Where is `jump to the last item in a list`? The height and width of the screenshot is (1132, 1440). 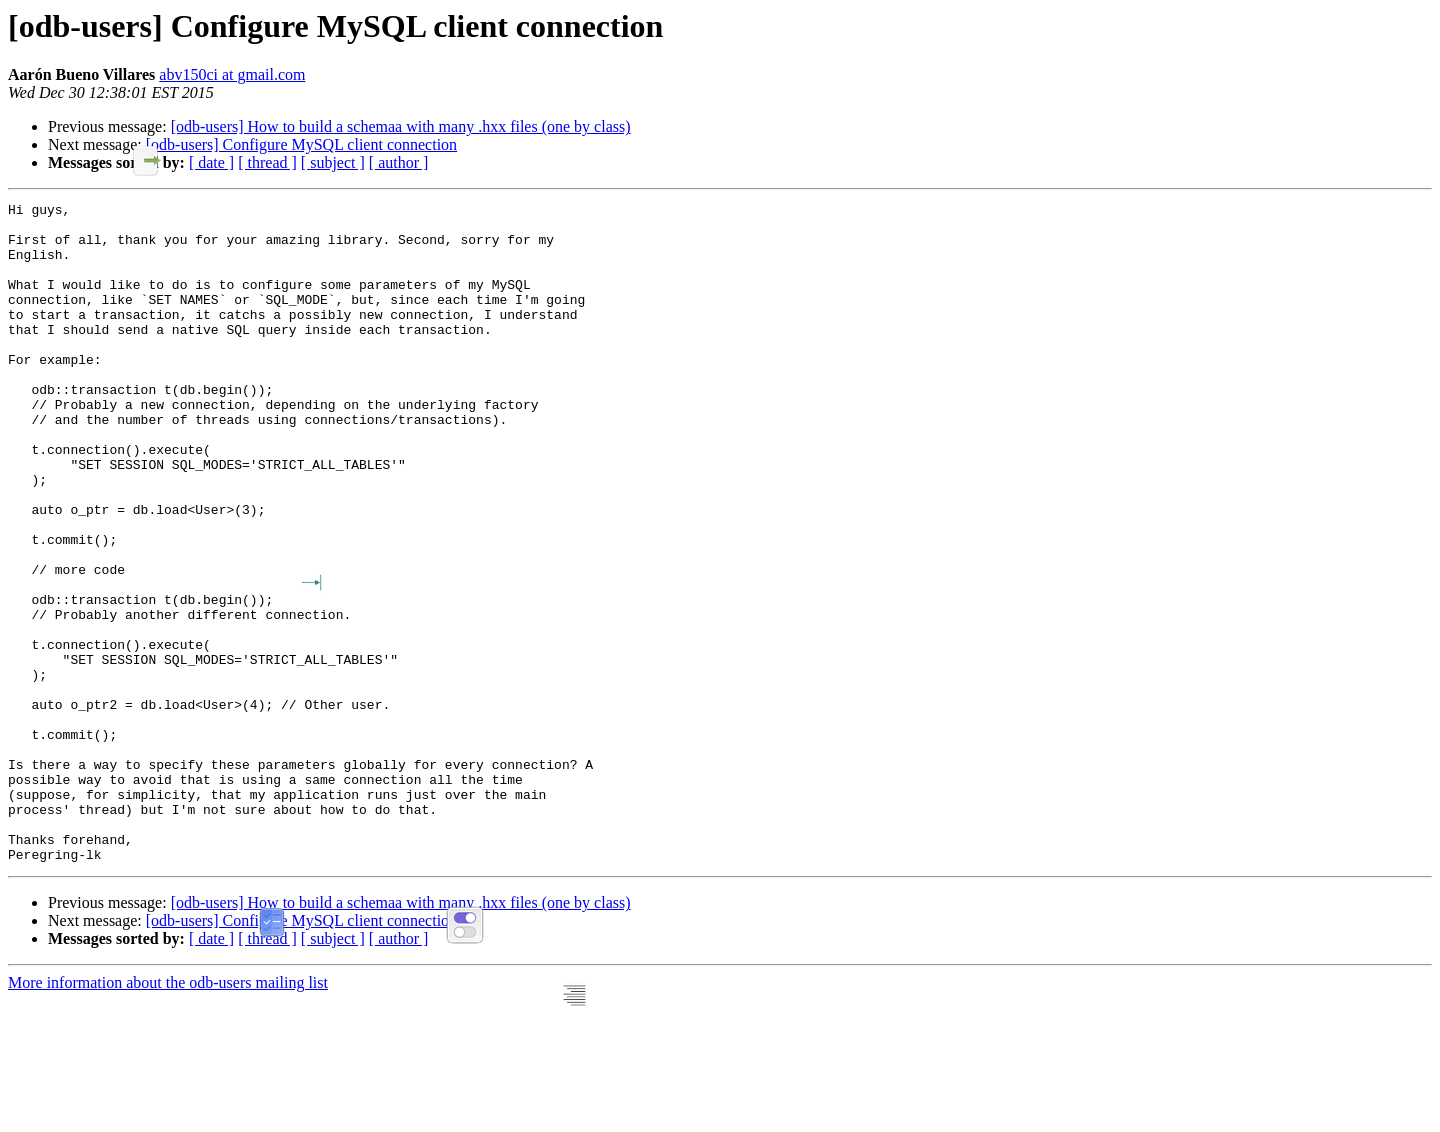 jump to the last item in a list is located at coordinates (311, 582).